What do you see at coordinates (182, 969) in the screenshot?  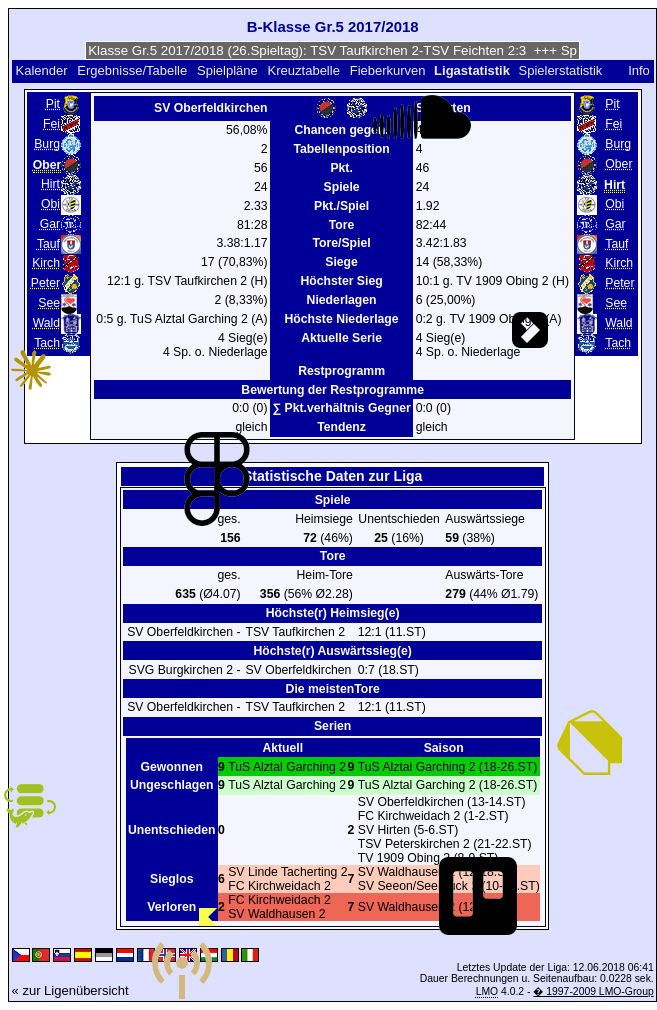 I see `start a live broadcast or stream` at bounding box center [182, 969].